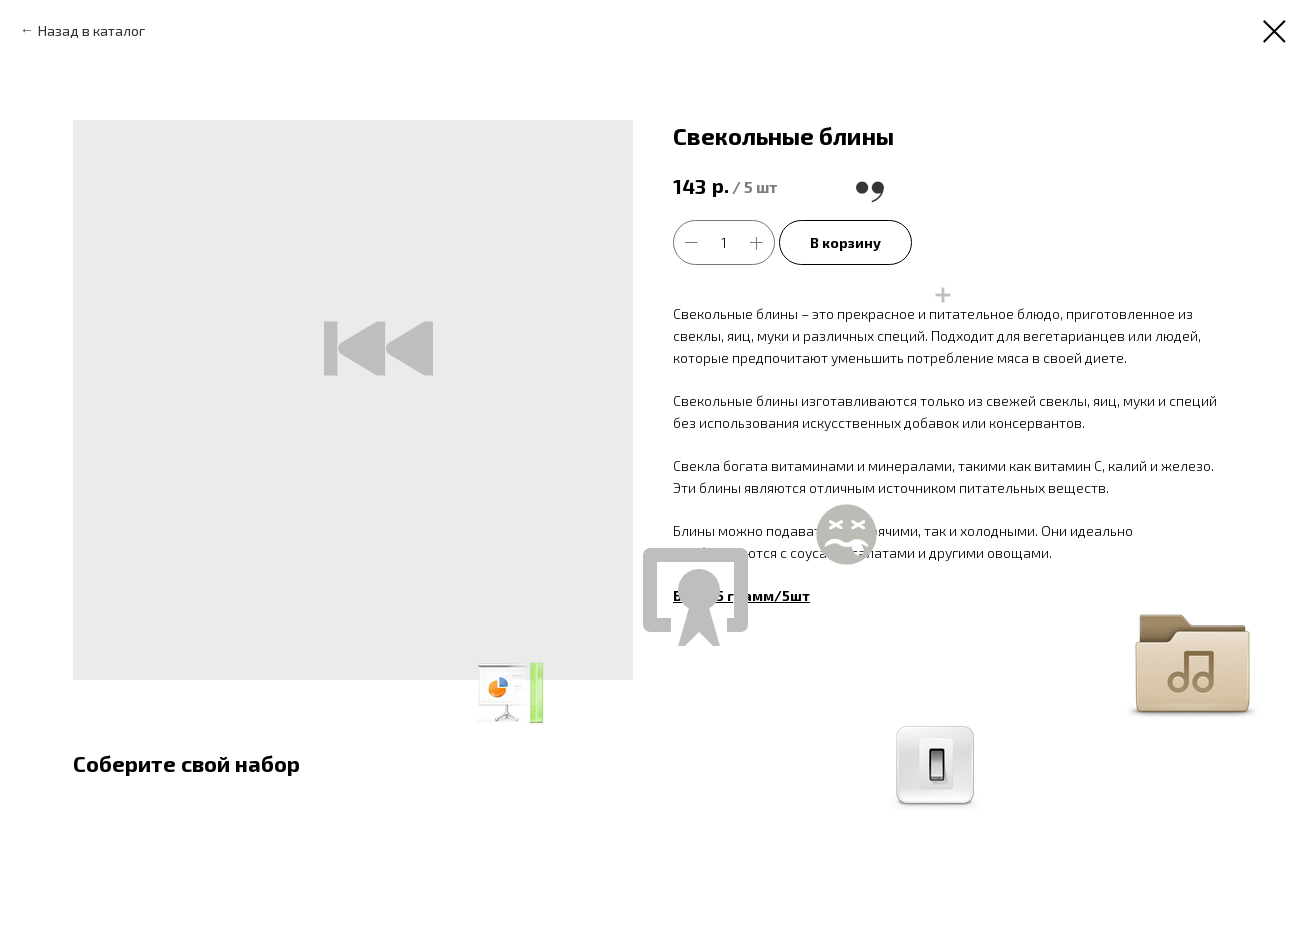 The width and height of the screenshot is (1306, 936). I want to click on indicates feeling unwell or sick status, so click(846, 534).